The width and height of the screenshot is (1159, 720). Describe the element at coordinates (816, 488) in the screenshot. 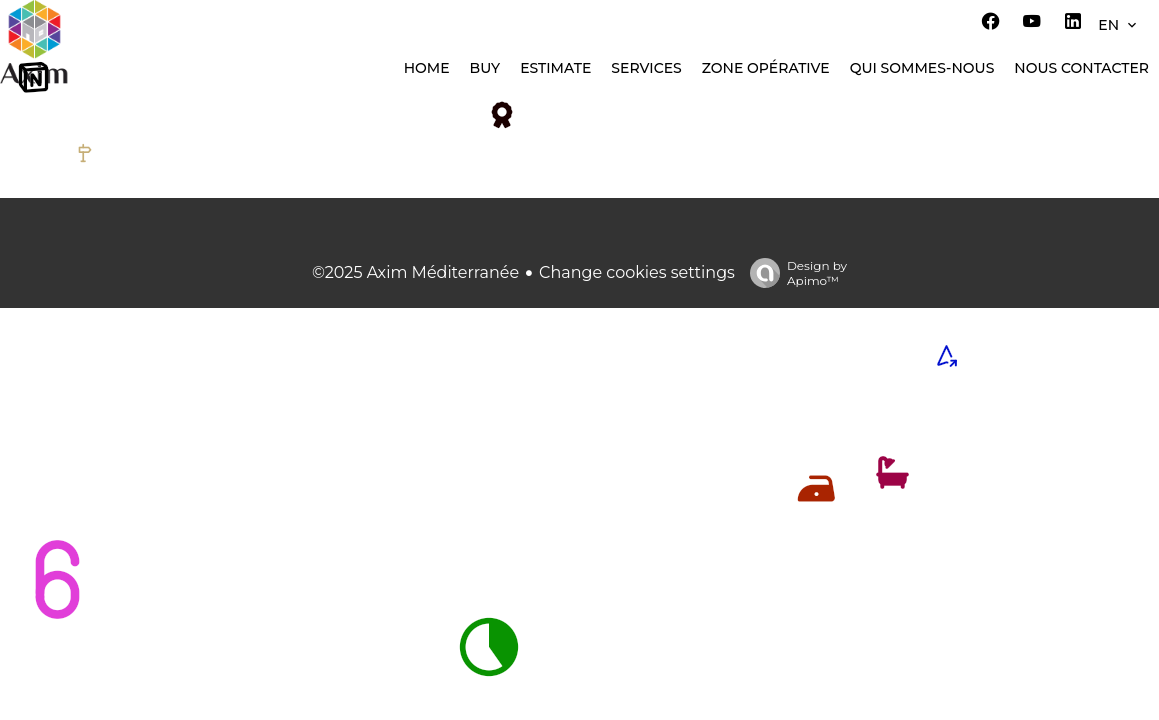

I see `indicates clothing requires ironing` at that location.